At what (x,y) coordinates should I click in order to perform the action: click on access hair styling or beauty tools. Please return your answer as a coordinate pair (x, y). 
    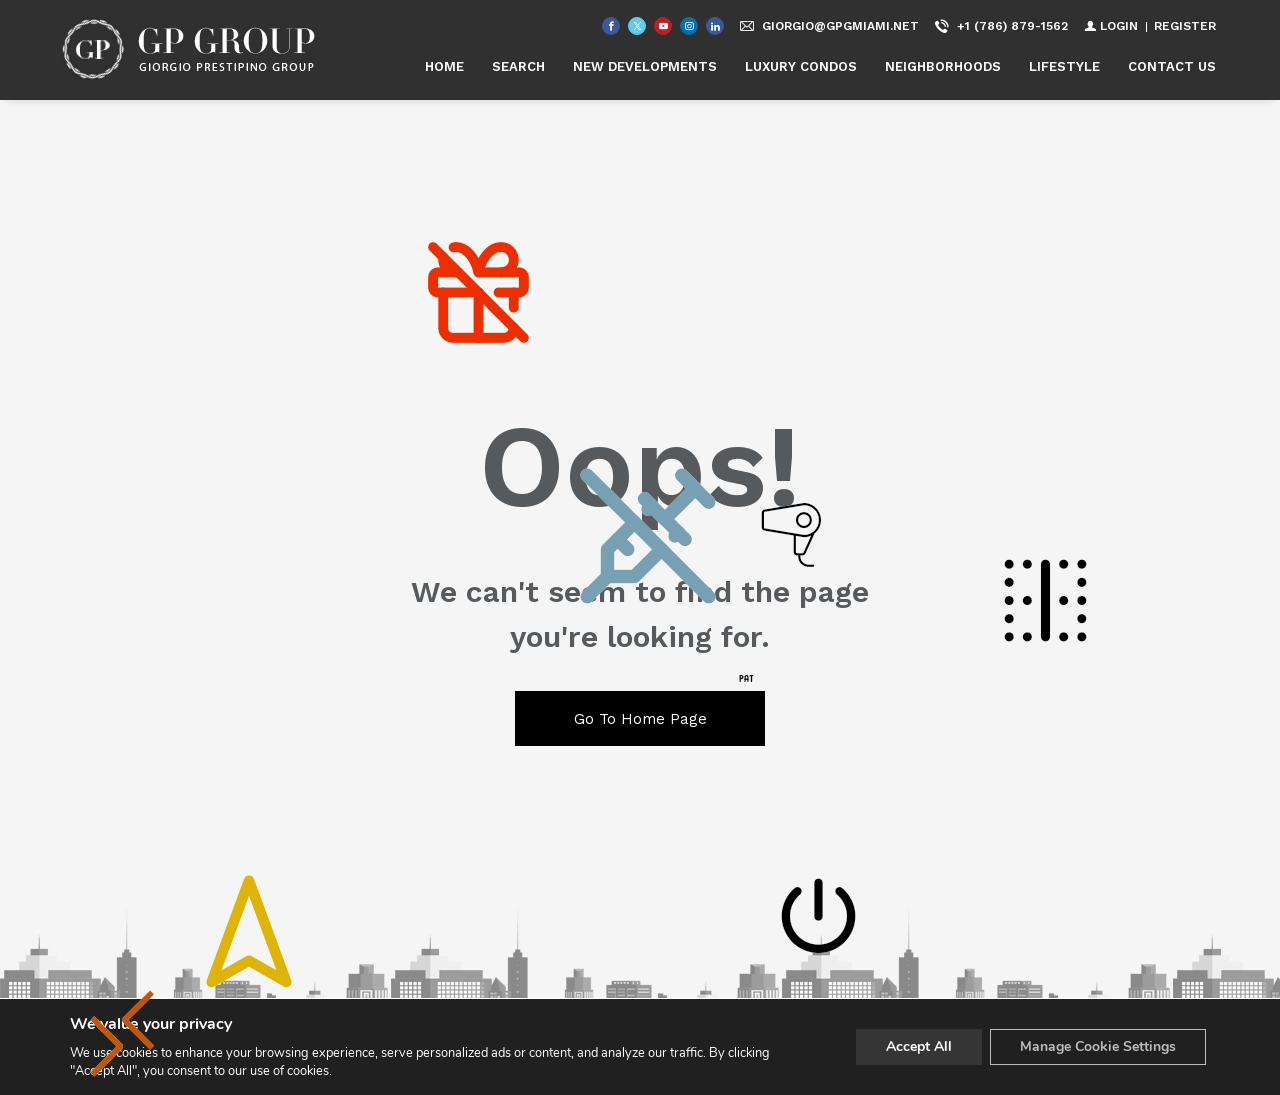
    Looking at the image, I should click on (792, 531).